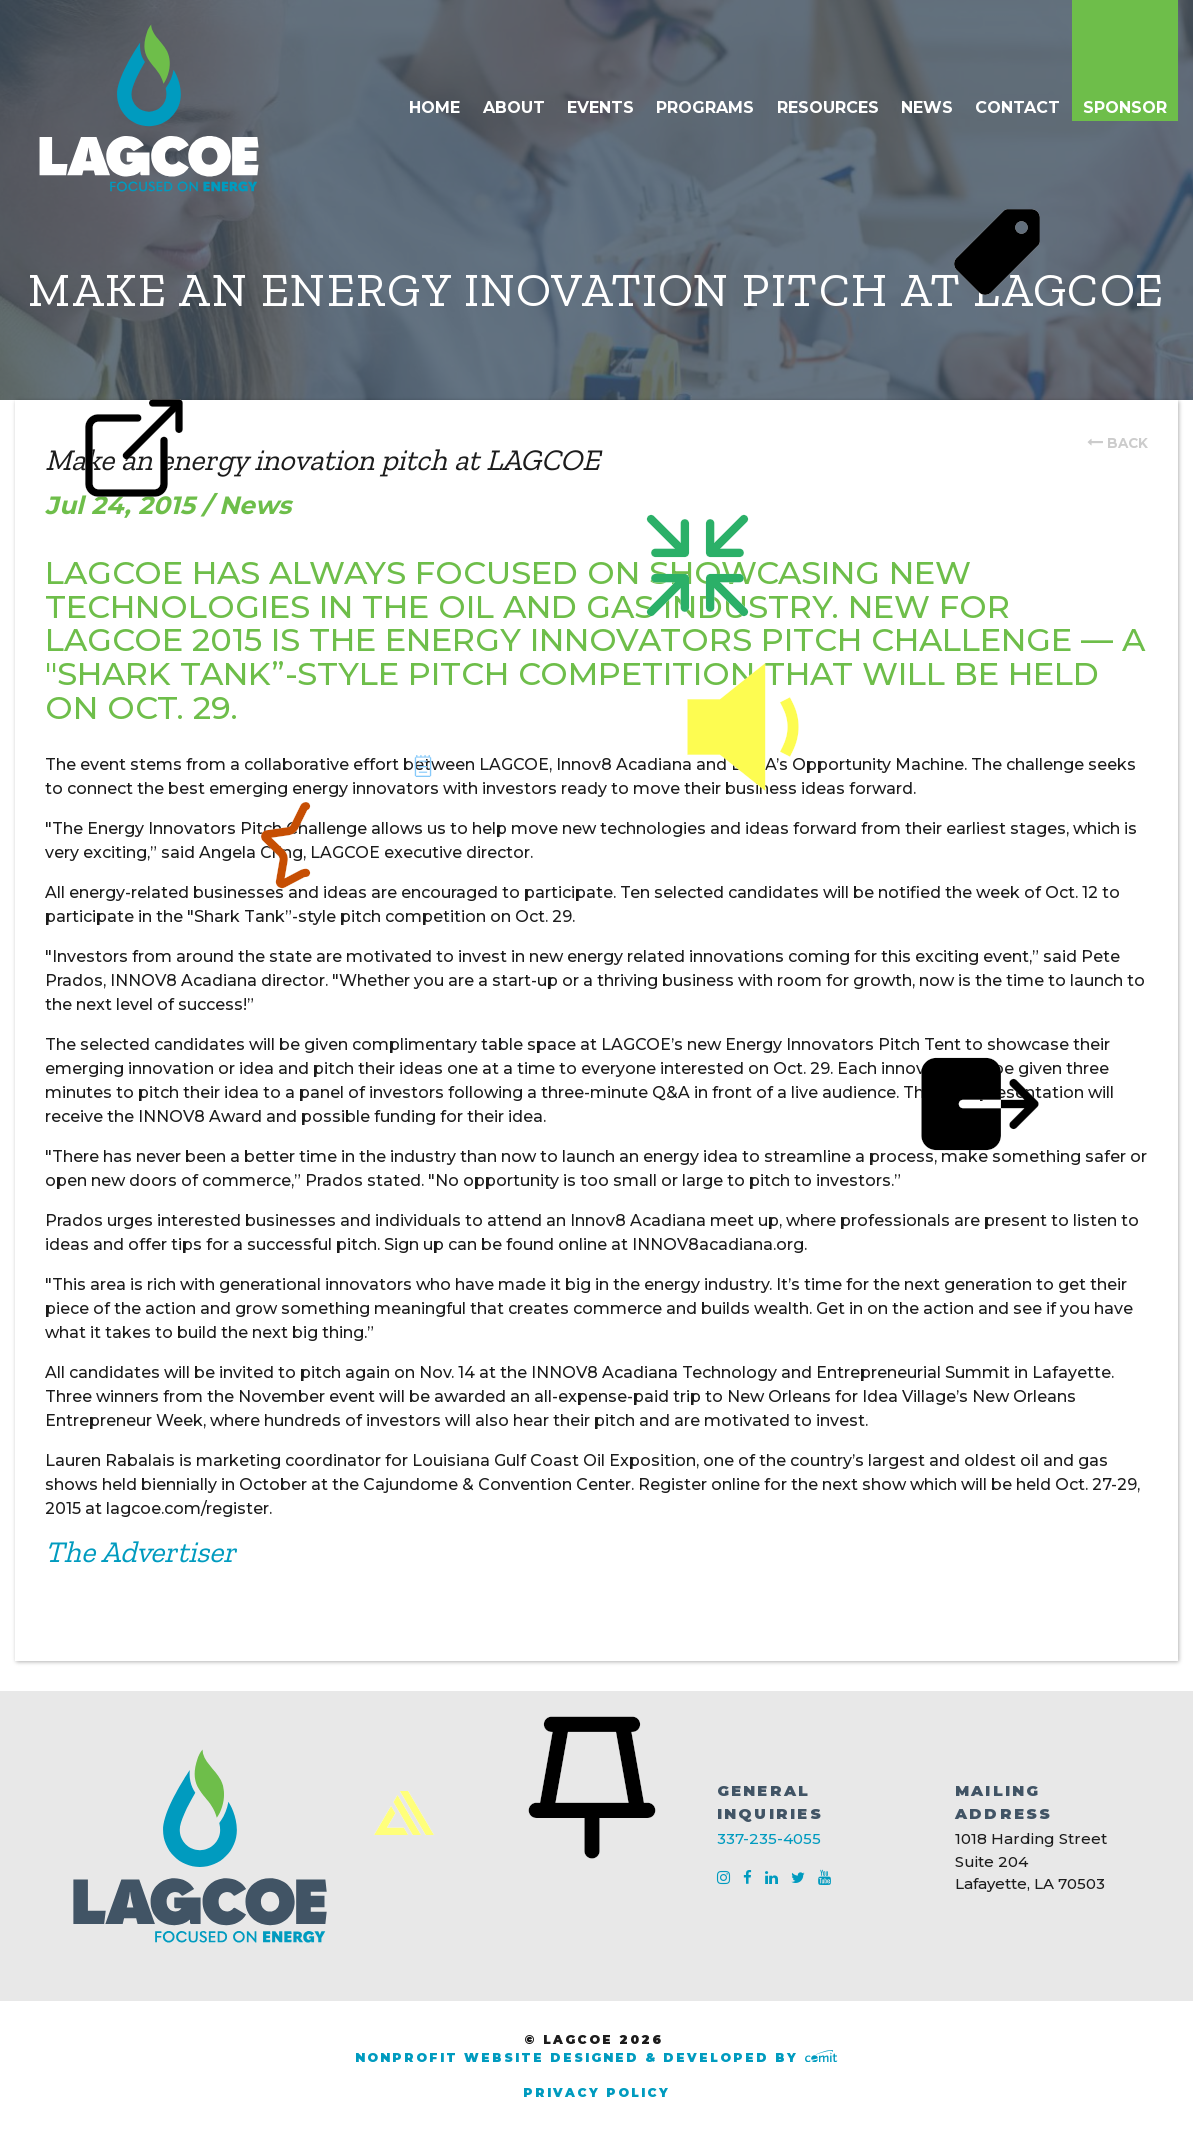  Describe the element at coordinates (306, 847) in the screenshot. I see `indicates a partial or half-star rating` at that location.